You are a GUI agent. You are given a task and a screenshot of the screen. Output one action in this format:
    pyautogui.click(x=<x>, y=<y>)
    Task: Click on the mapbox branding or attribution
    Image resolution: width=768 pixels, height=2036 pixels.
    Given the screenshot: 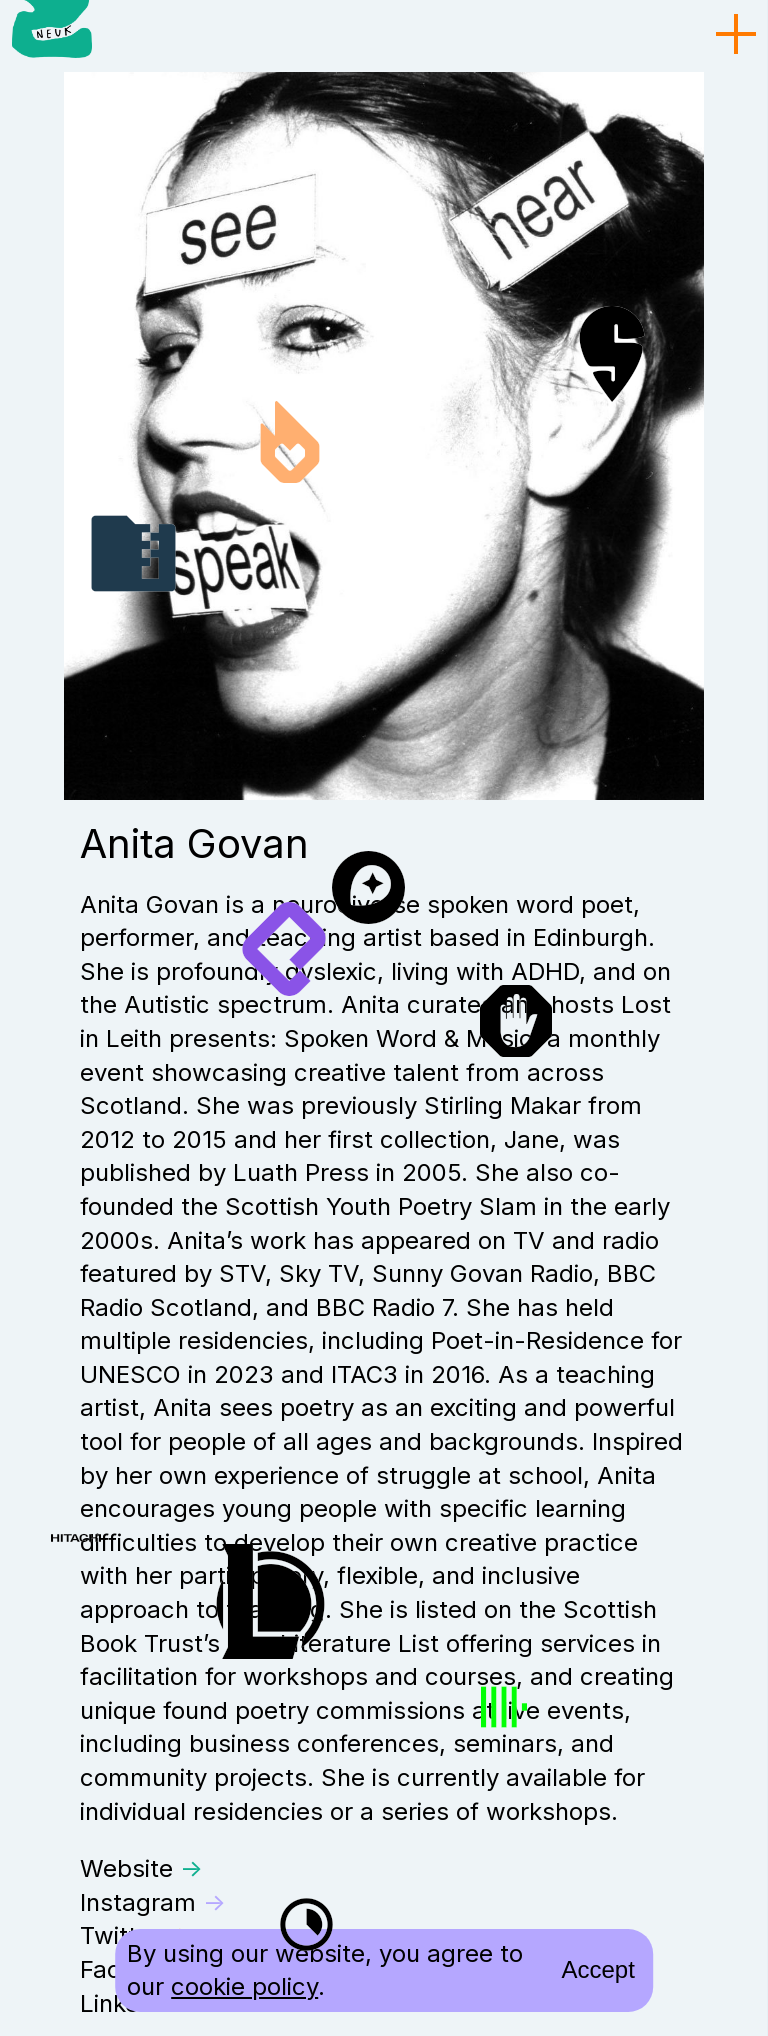 What is the action you would take?
    pyautogui.click(x=368, y=887)
    